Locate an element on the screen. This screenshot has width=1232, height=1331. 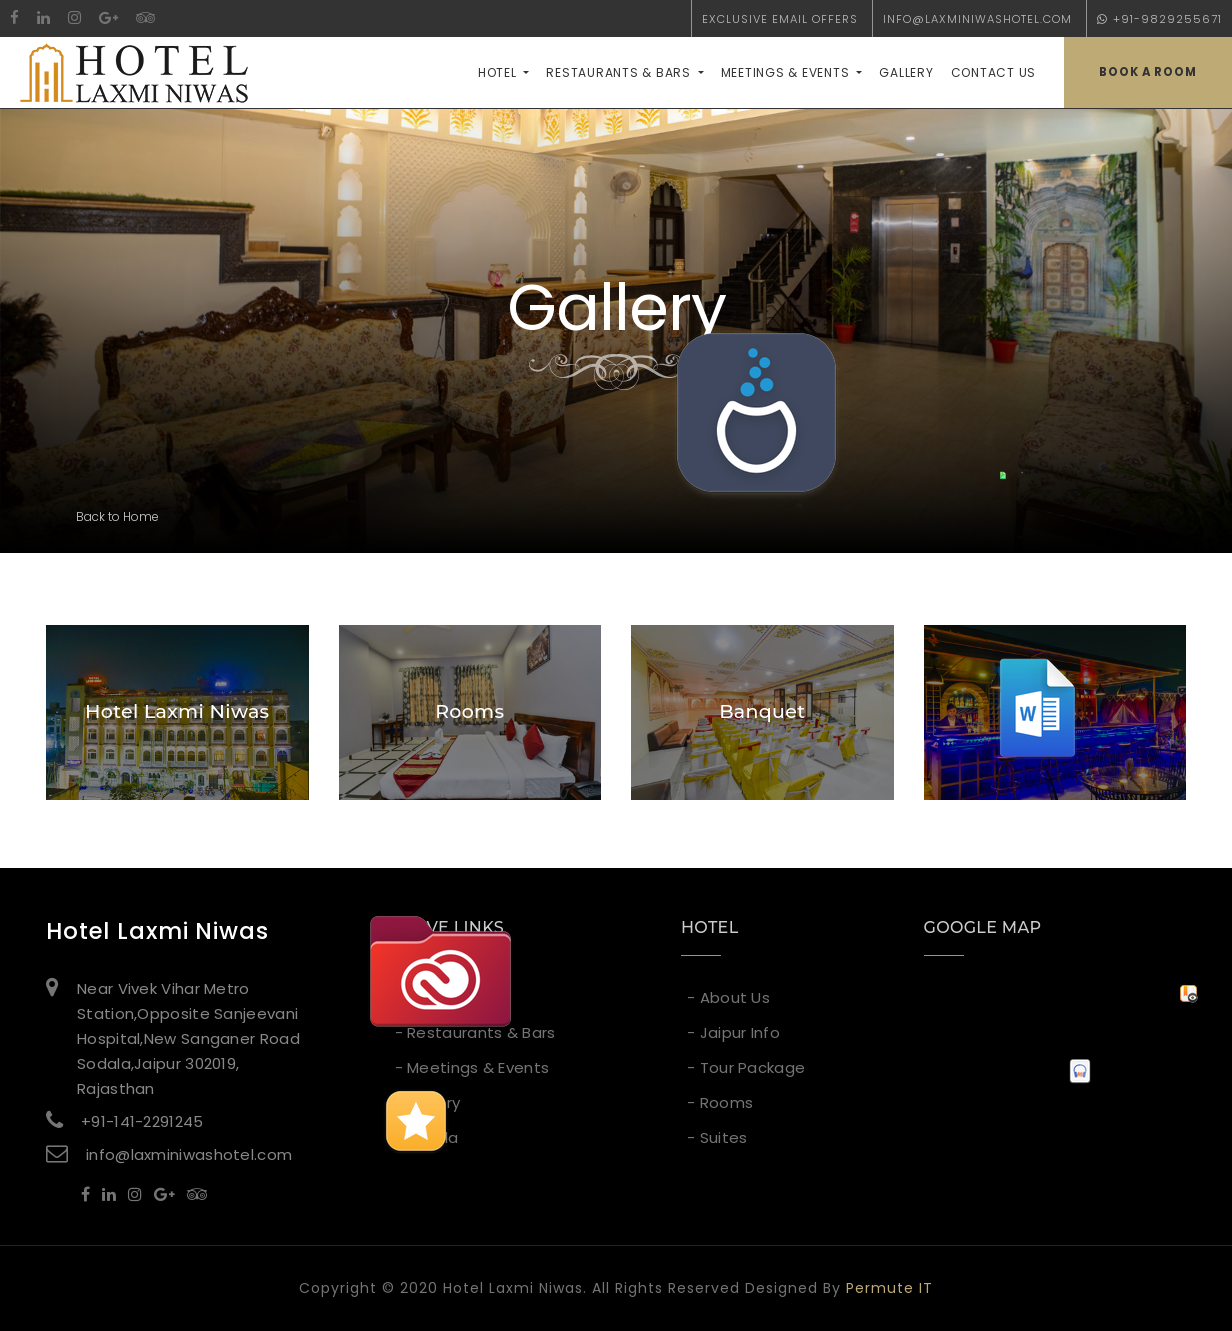
open adobe creative cloud files folder is located at coordinates (440, 975).